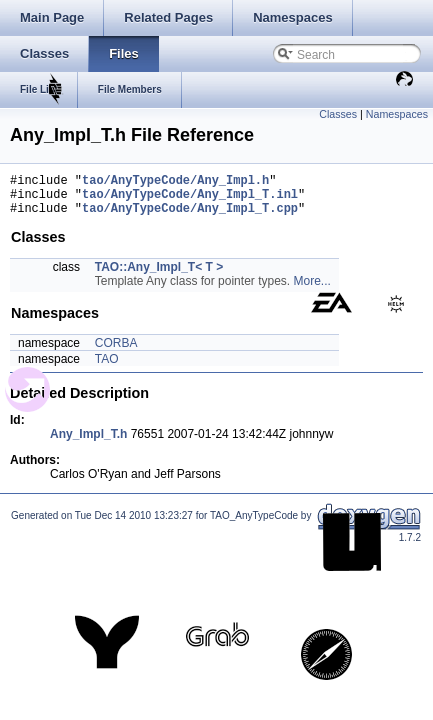  What do you see at coordinates (27, 389) in the screenshot?
I see `visit portableapps.com website` at bounding box center [27, 389].